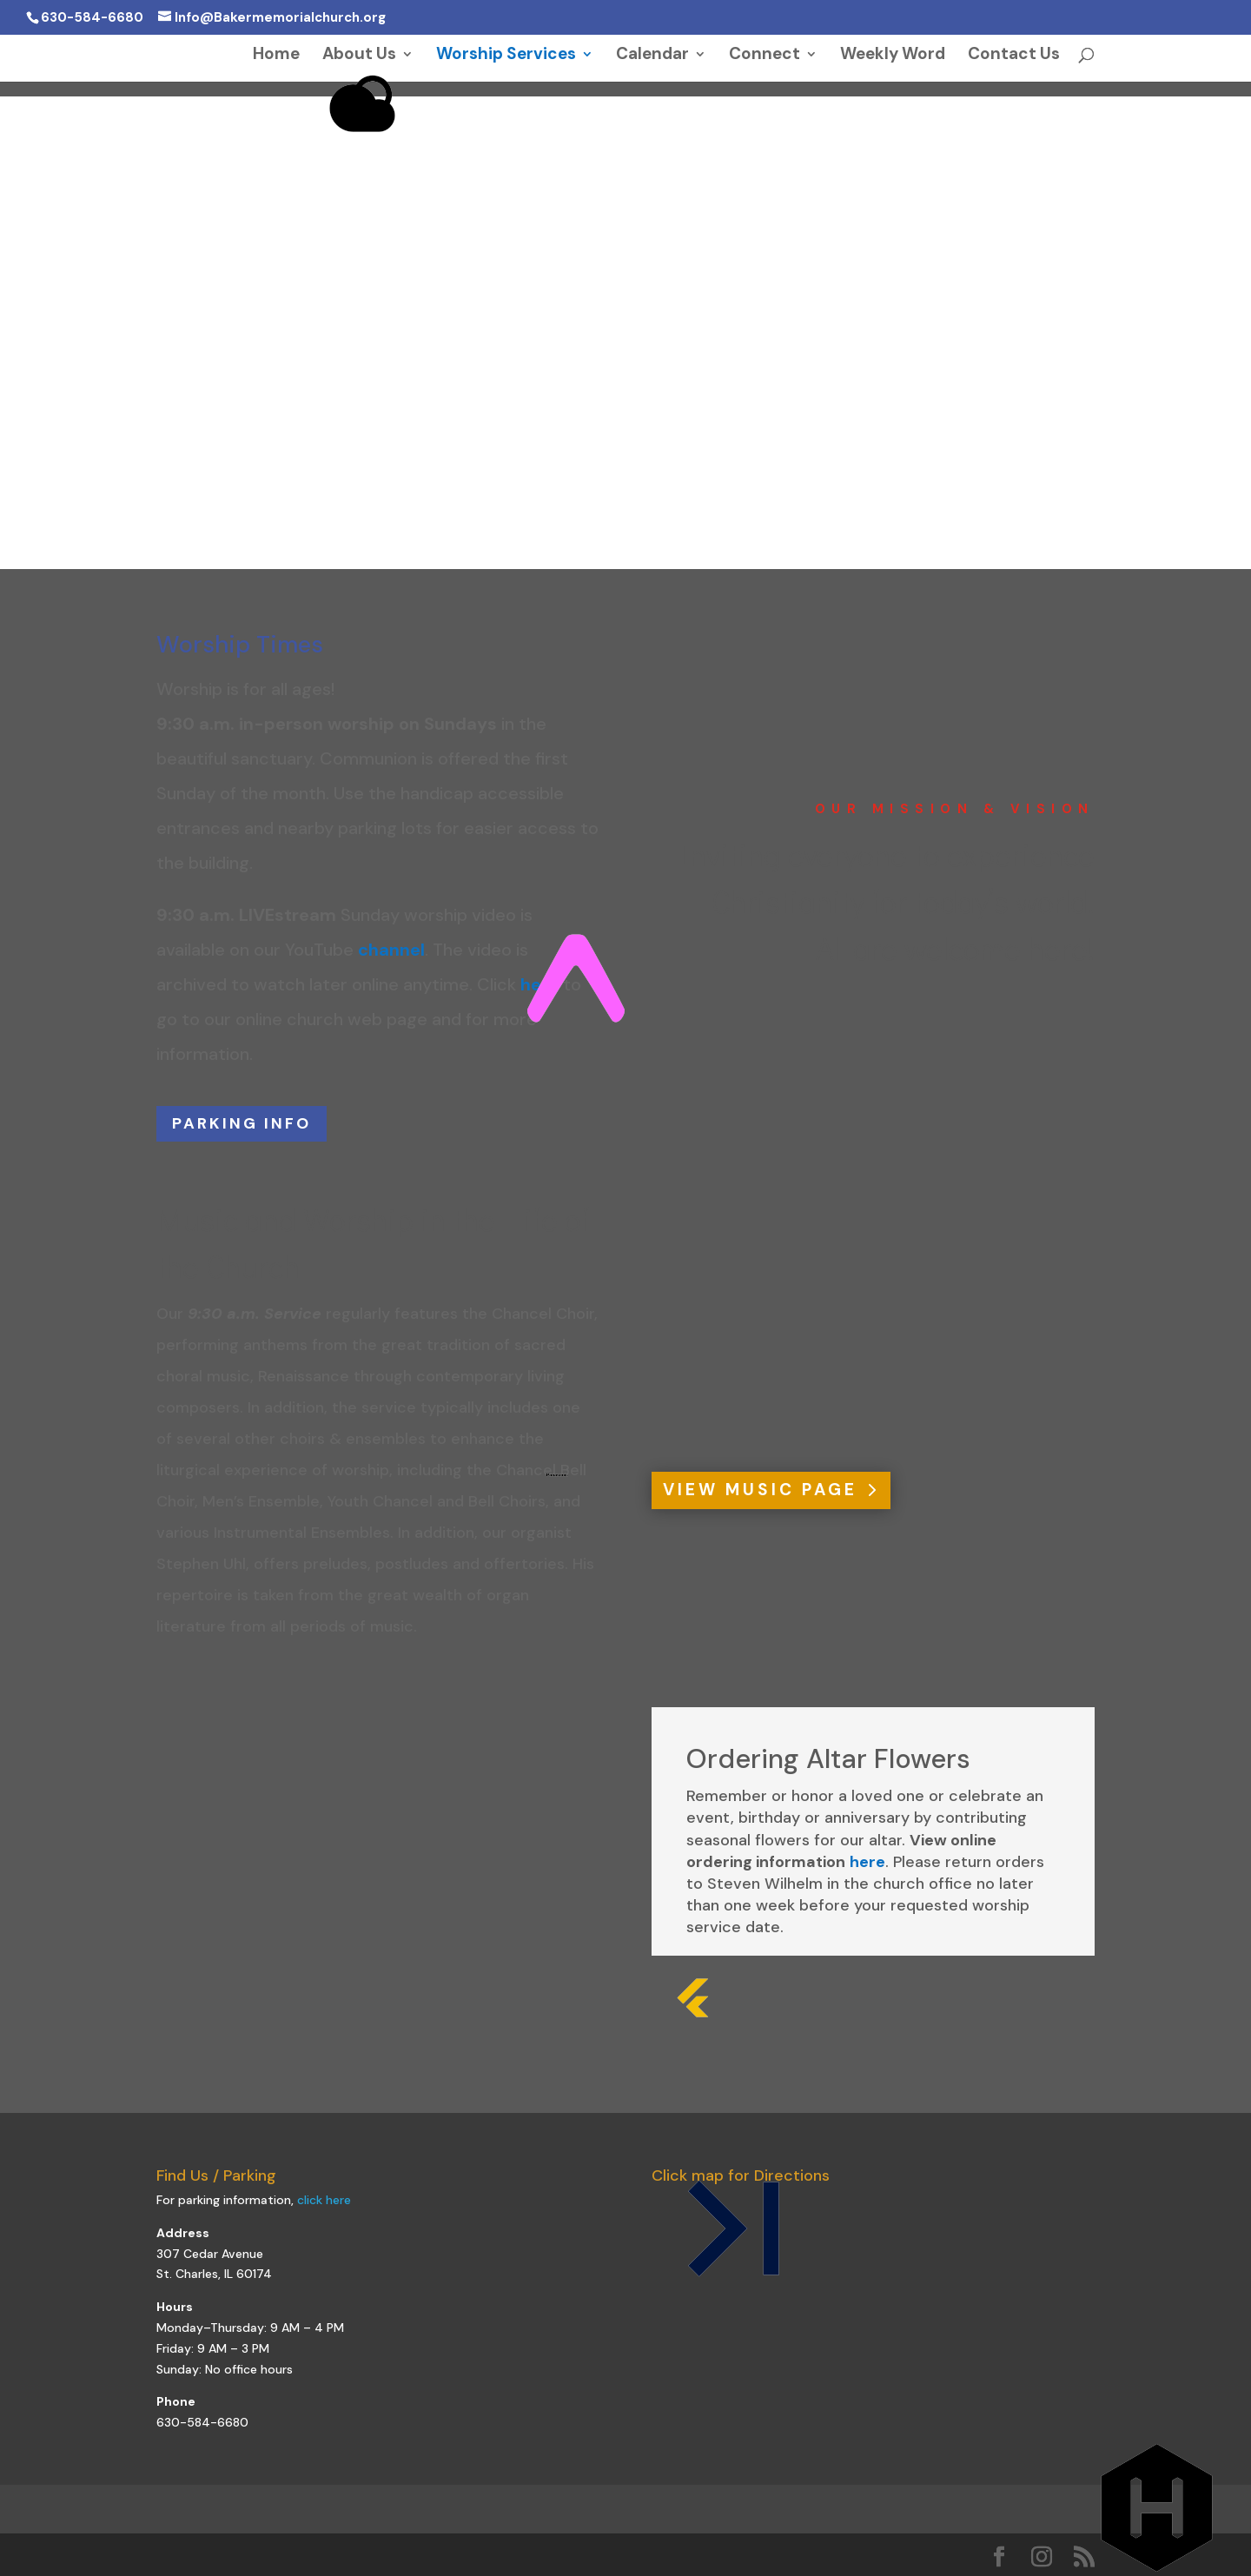 This screenshot has width=1251, height=2576. I want to click on expo development platform logo, so click(576, 978).